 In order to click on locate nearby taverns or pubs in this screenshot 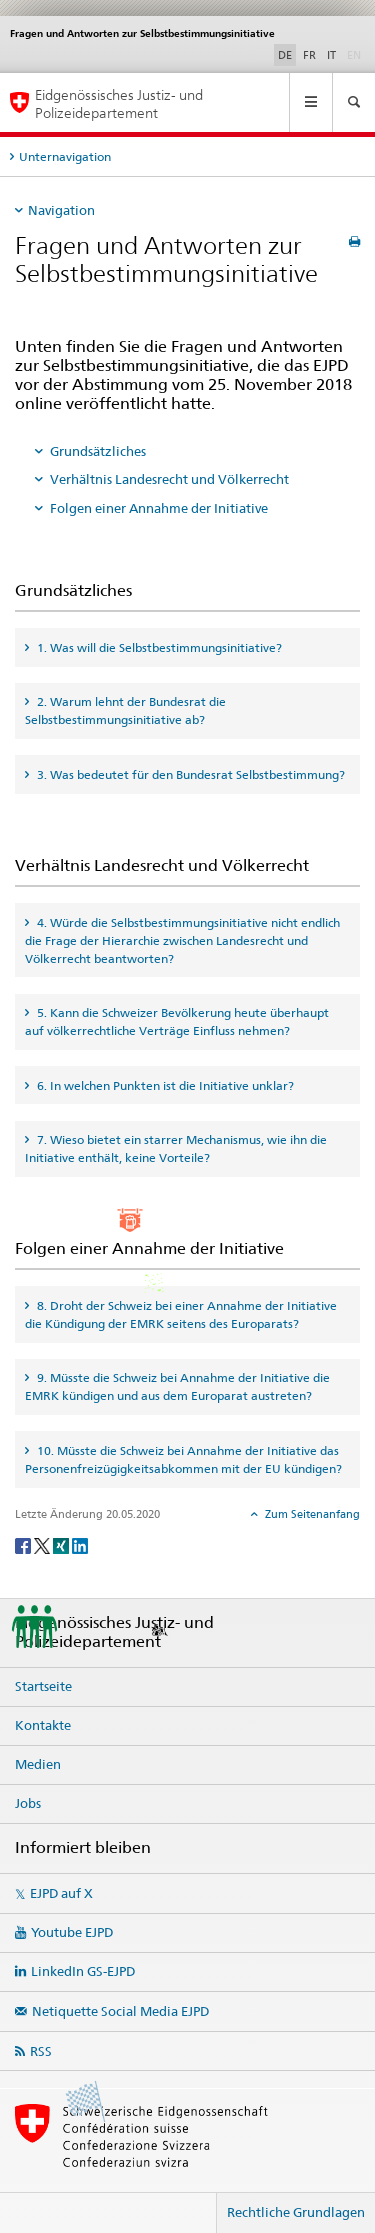, I will do `click(130, 1220)`.